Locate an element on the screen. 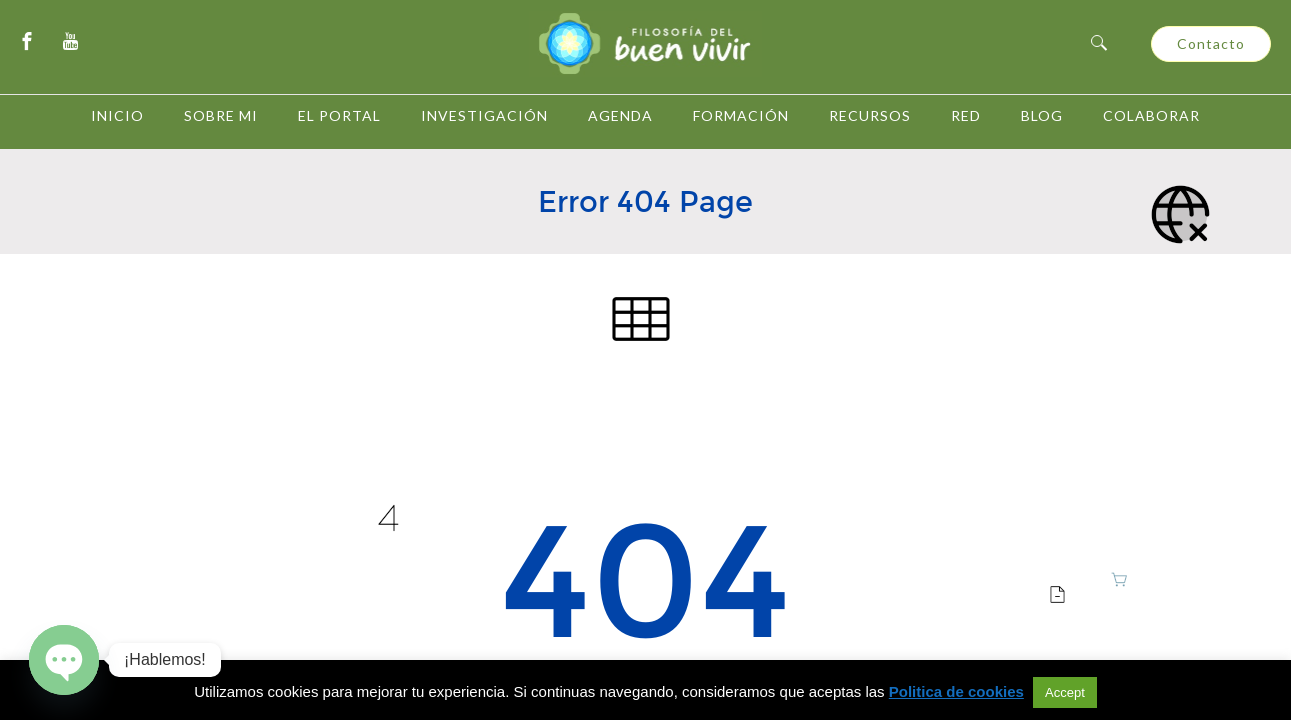  view all apps or menu options is located at coordinates (641, 319).